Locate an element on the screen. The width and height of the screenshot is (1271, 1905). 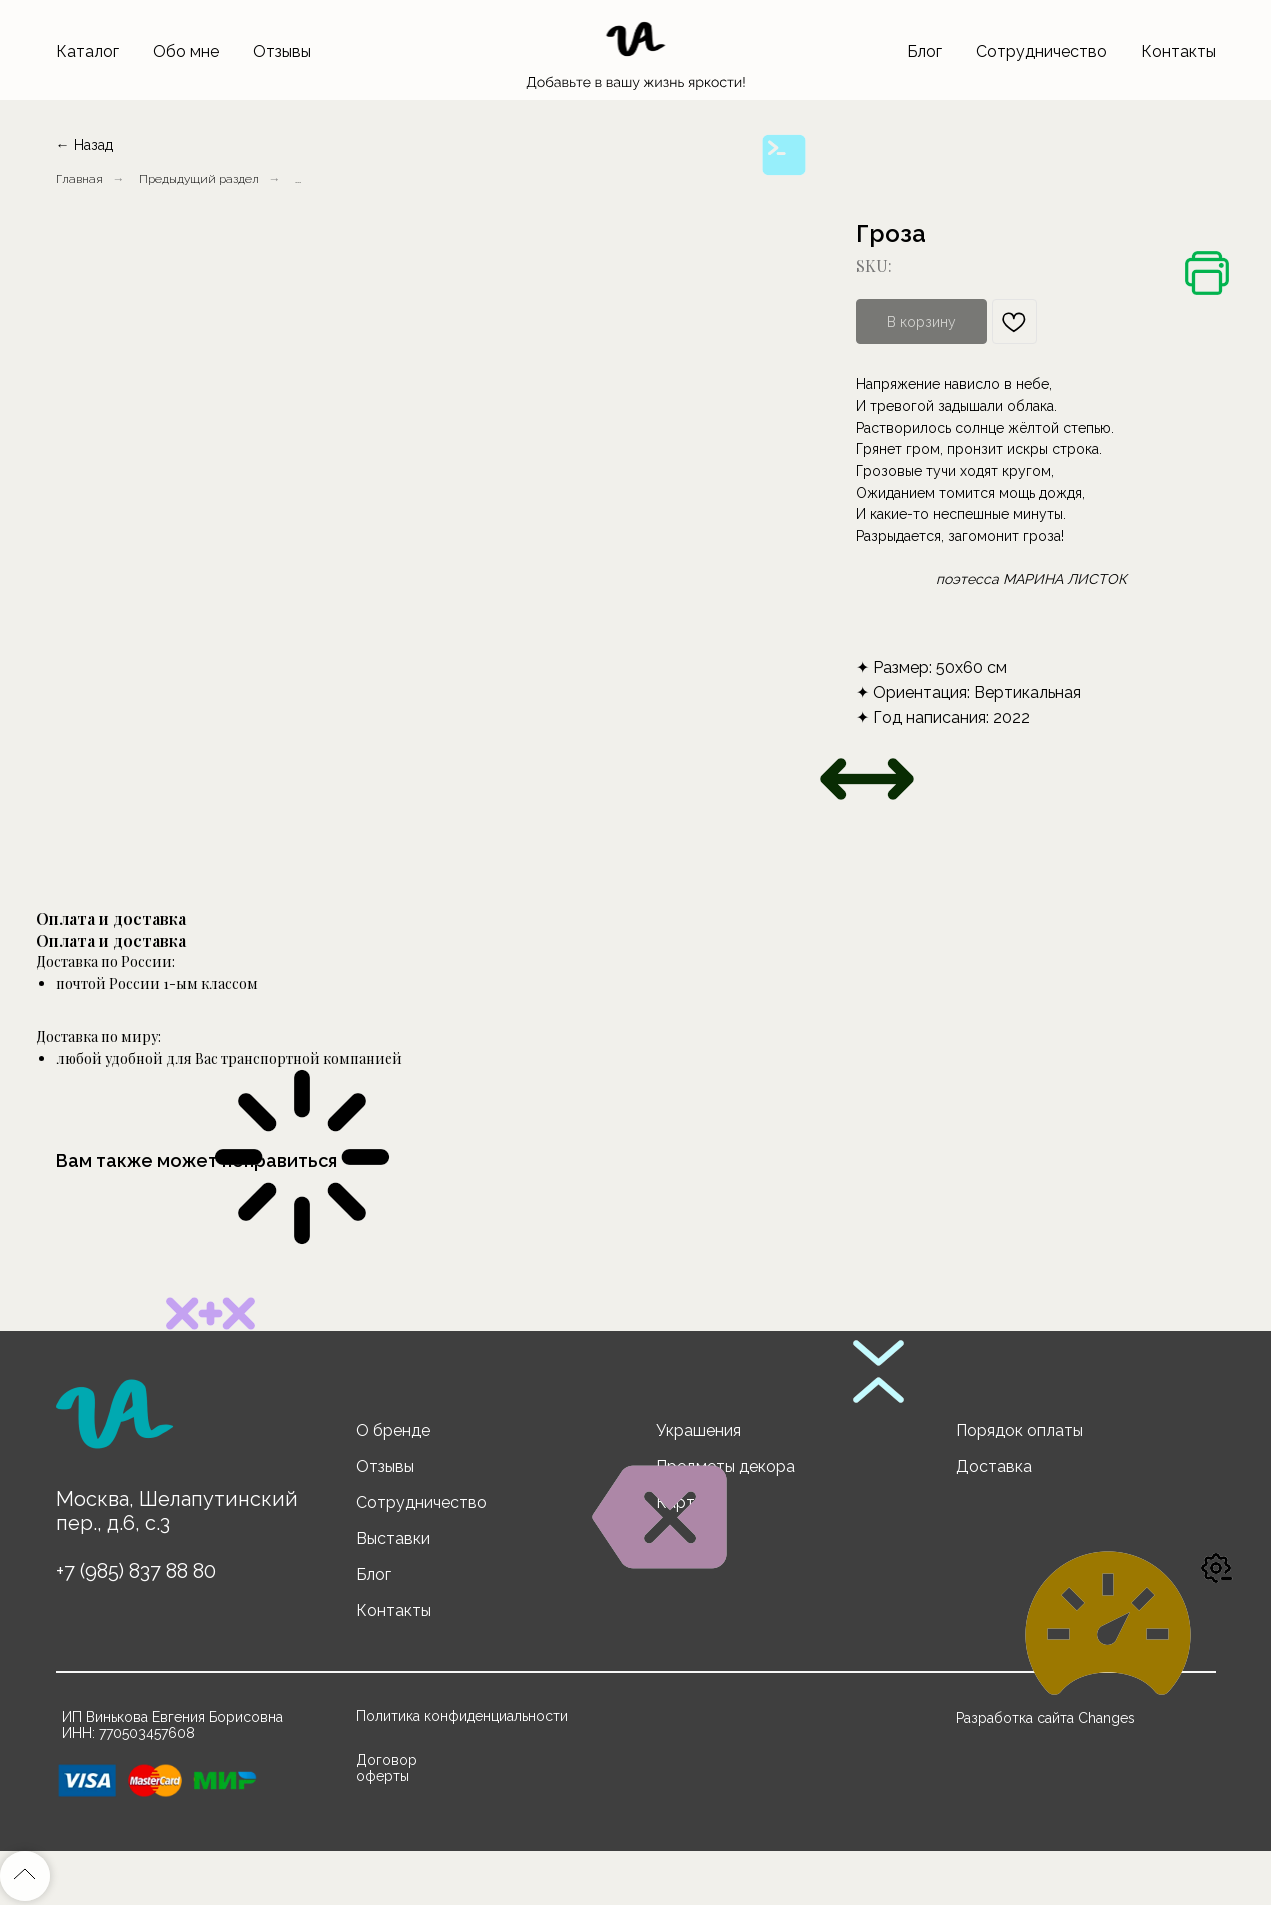
open terminal or command line interface is located at coordinates (784, 155).